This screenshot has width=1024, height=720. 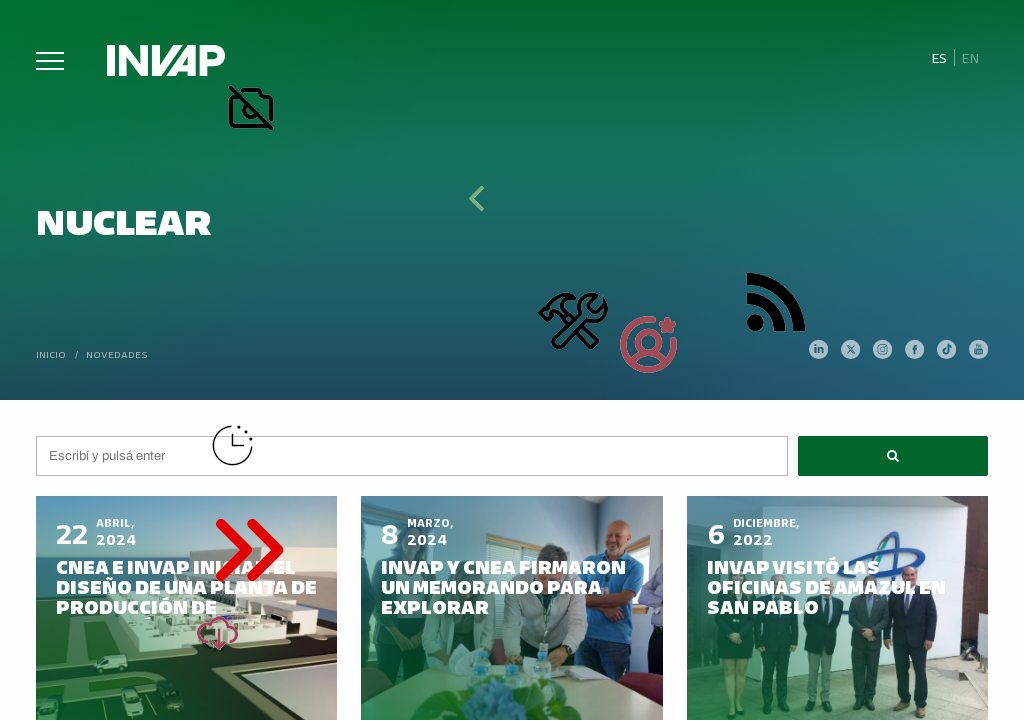 I want to click on skip forward or advance to next item, so click(x=247, y=550).